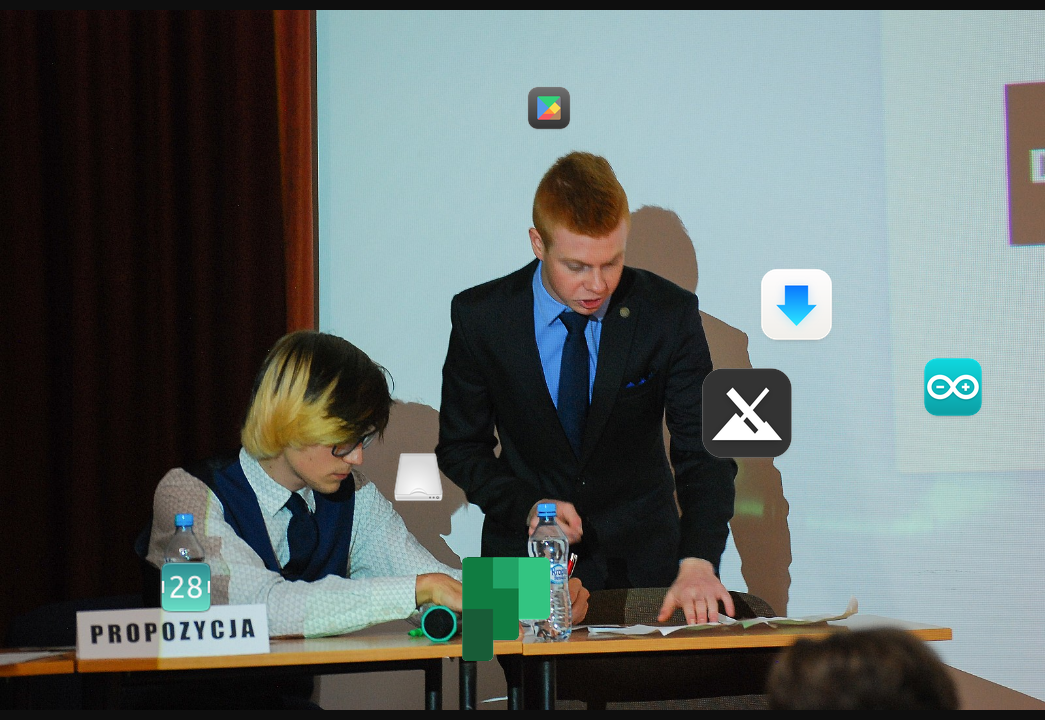  I want to click on open kget download manager, so click(796, 304).